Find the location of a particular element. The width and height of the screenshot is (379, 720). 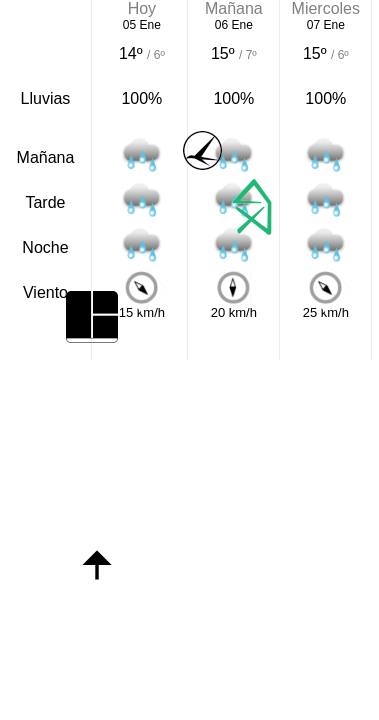

tarom romanian airline logo is located at coordinates (202, 150).